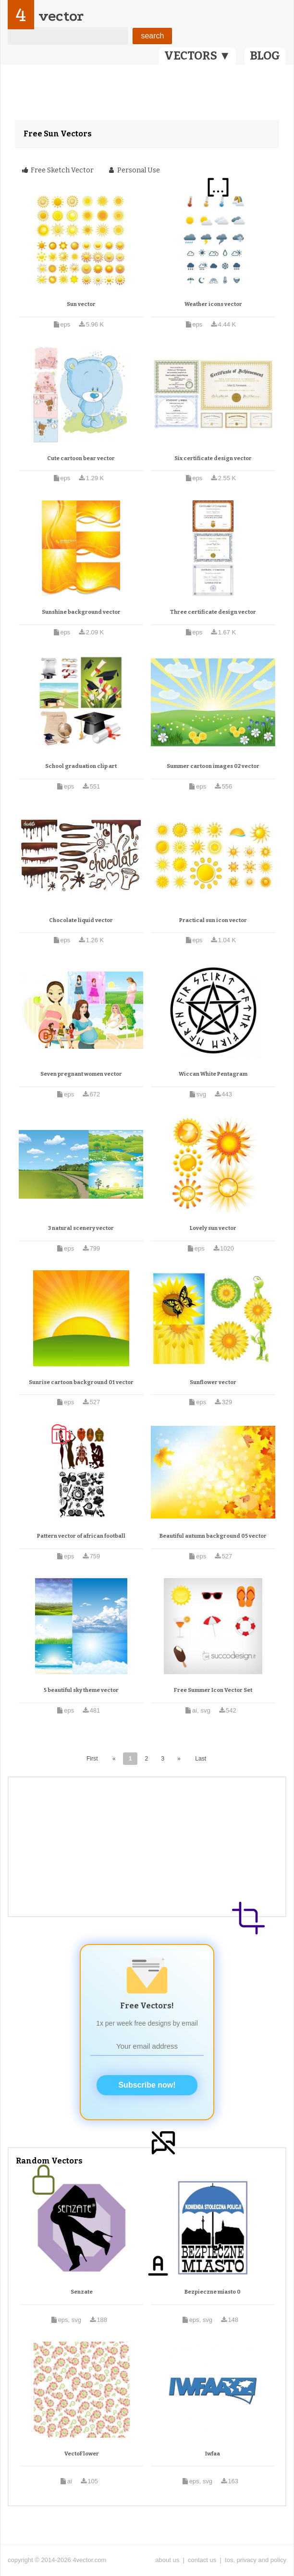  Describe the element at coordinates (60, 1434) in the screenshot. I see `view nearby bars or breweries` at that location.